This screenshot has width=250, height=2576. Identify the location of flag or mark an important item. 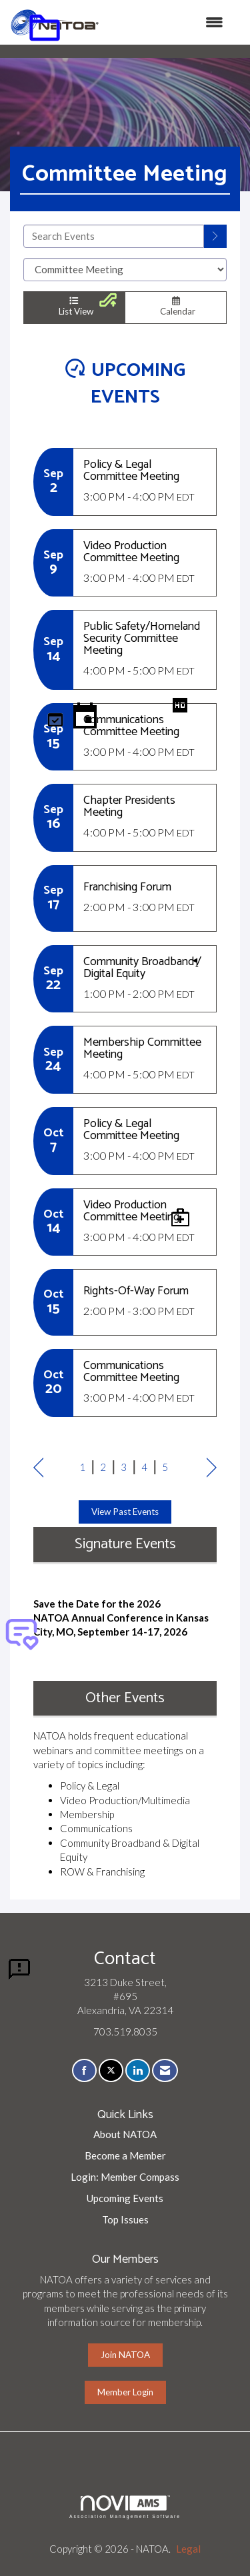
(196, 962).